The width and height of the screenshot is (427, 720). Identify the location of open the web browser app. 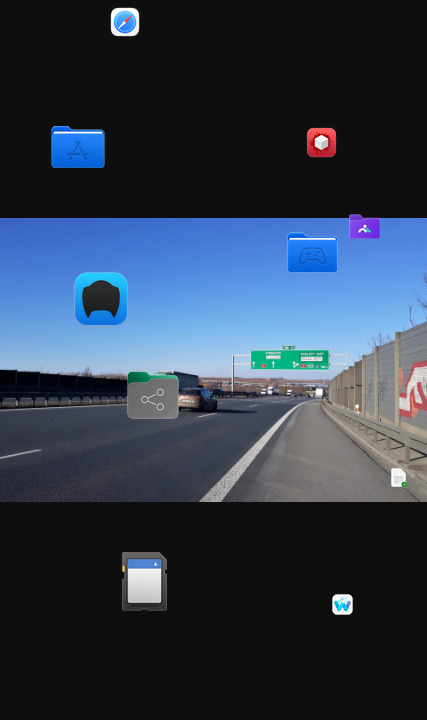
(125, 22).